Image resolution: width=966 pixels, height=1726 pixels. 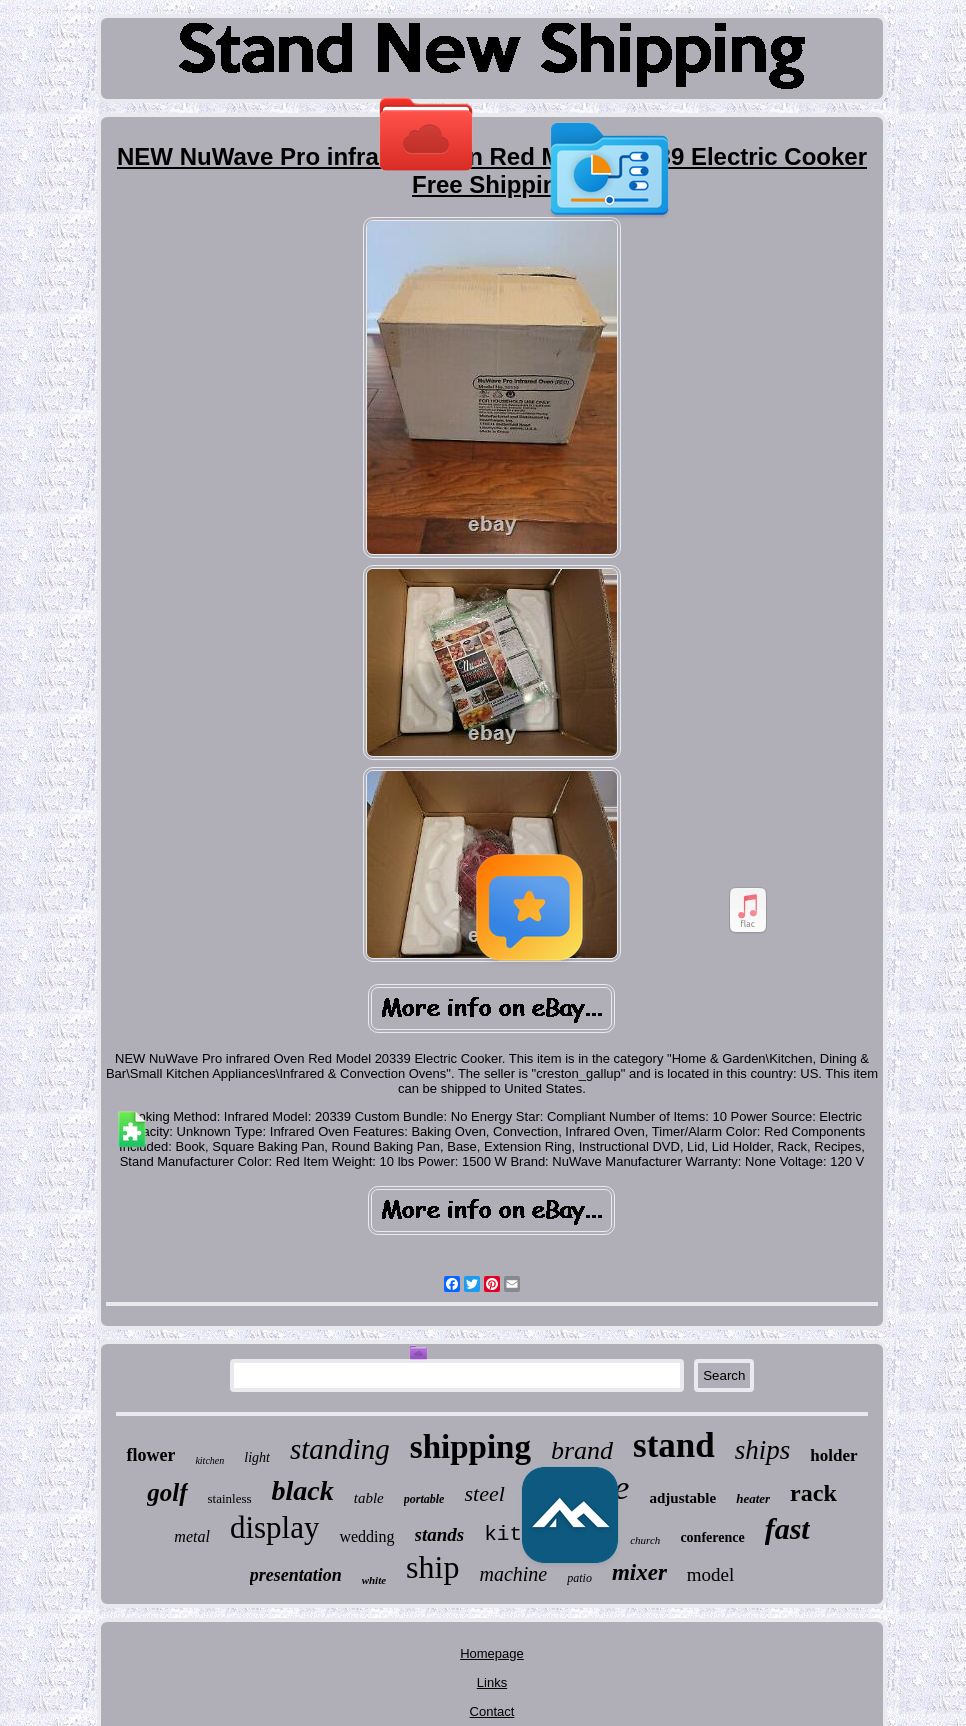 I want to click on open alpine linux application, so click(x=570, y=1515).